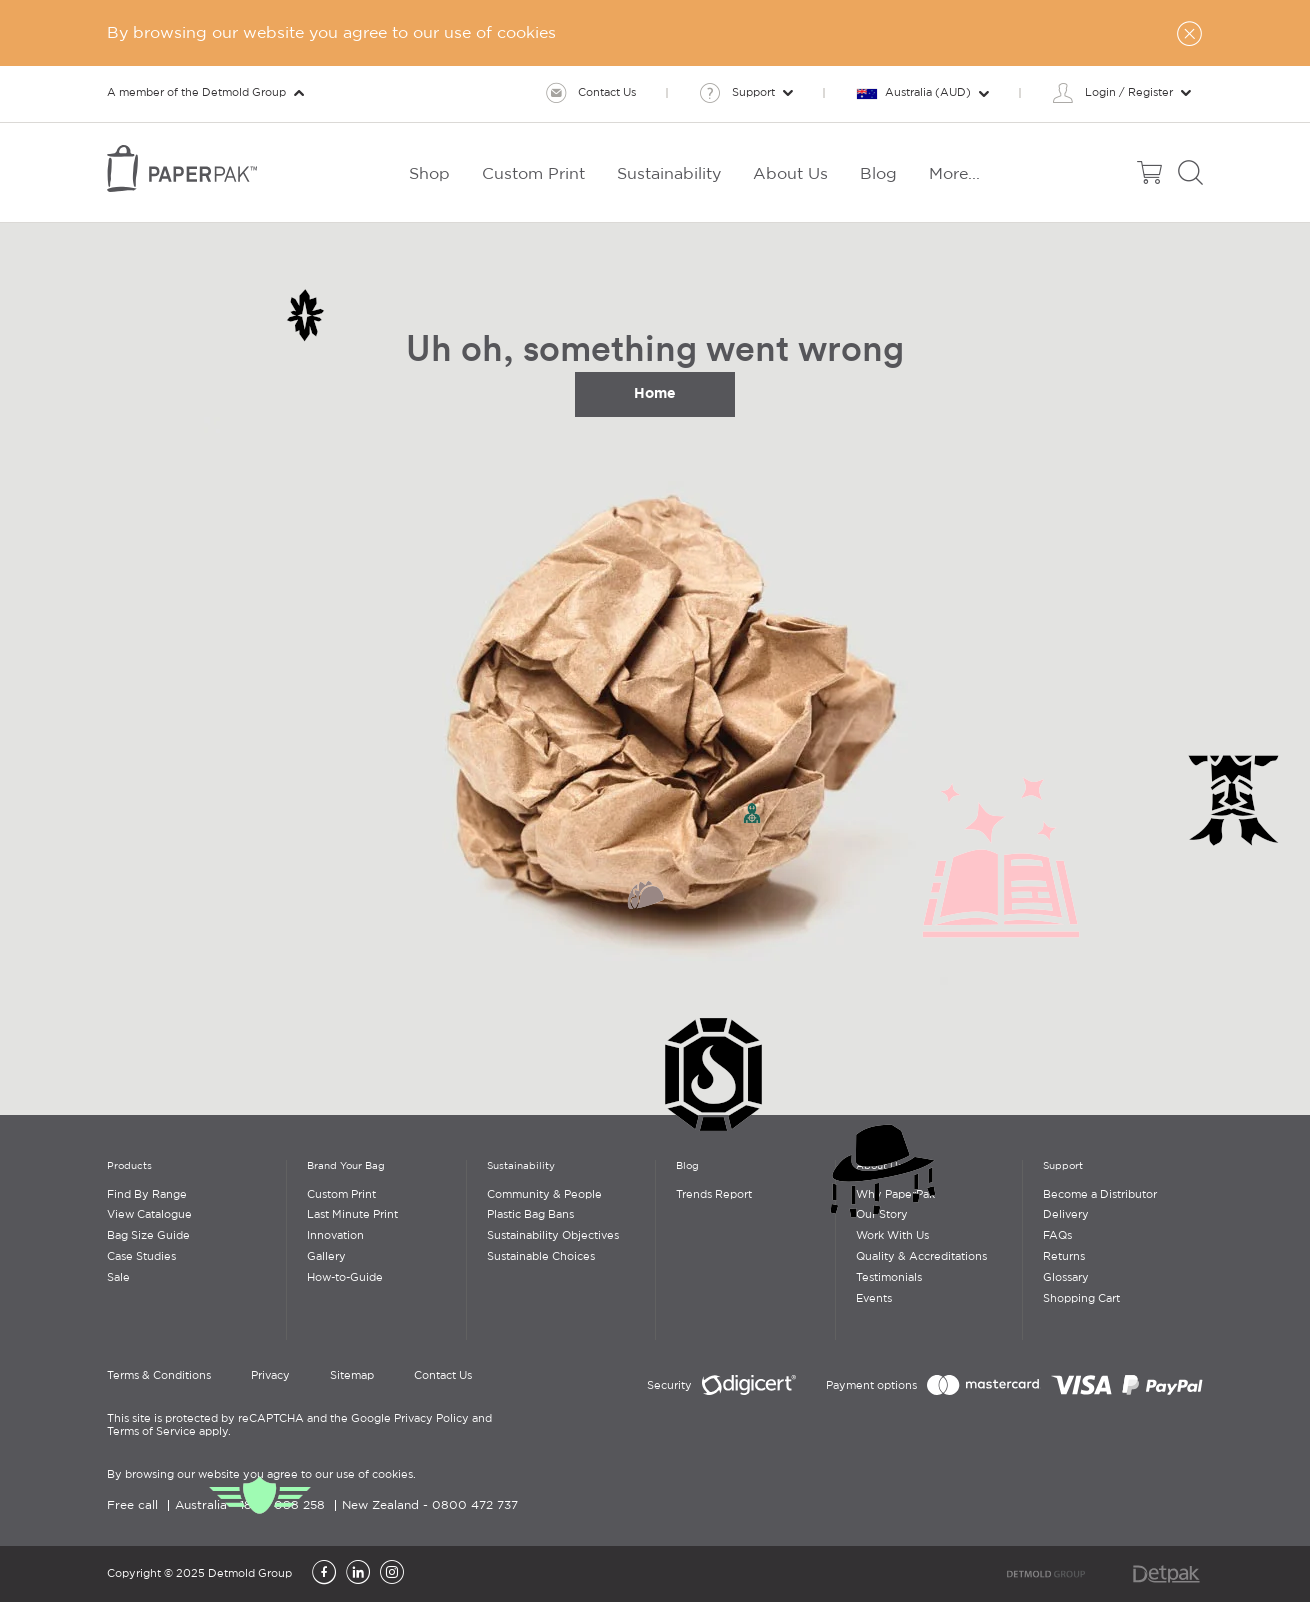 The width and height of the screenshot is (1310, 1602). Describe the element at coordinates (1233, 800) in the screenshot. I see `the deku tree character from the legend of zelda series` at that location.